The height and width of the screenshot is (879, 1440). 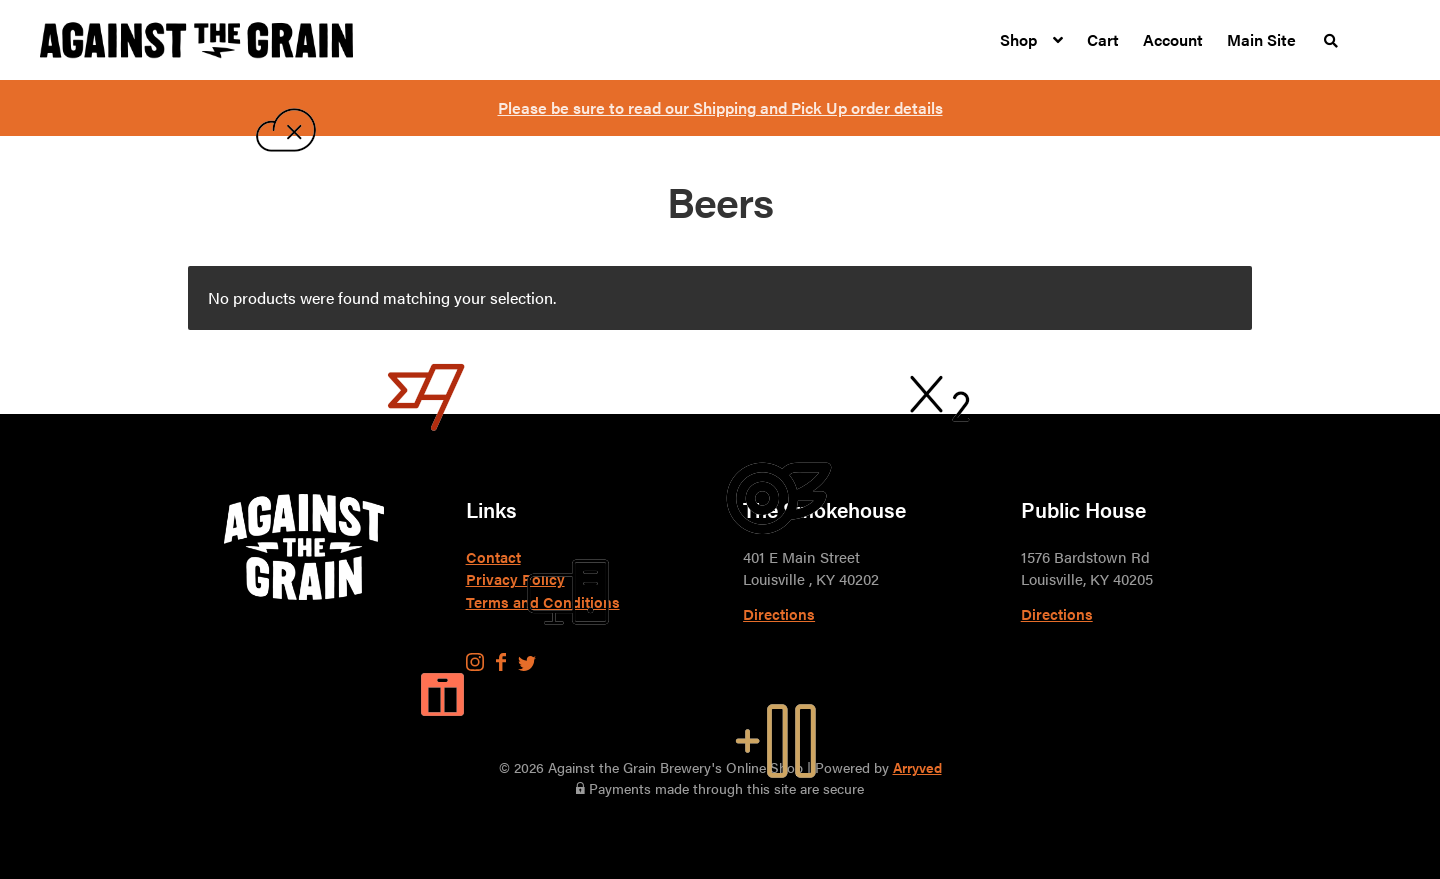 I want to click on link to OnlyFans profile, so click(x=779, y=496).